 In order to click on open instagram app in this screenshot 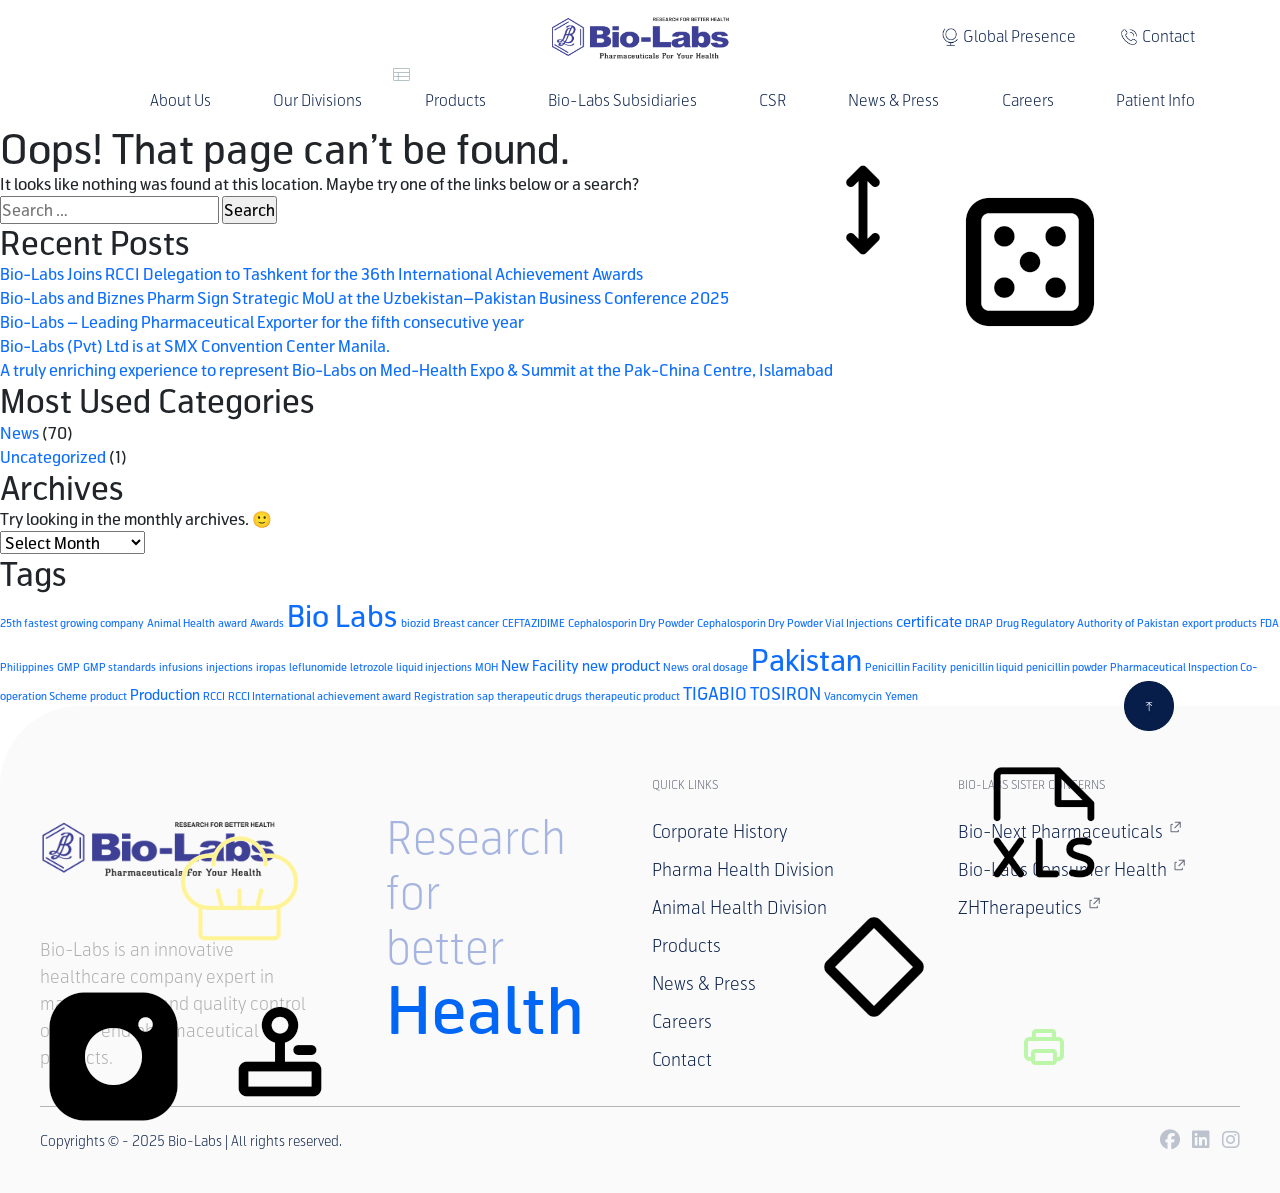, I will do `click(113, 1056)`.